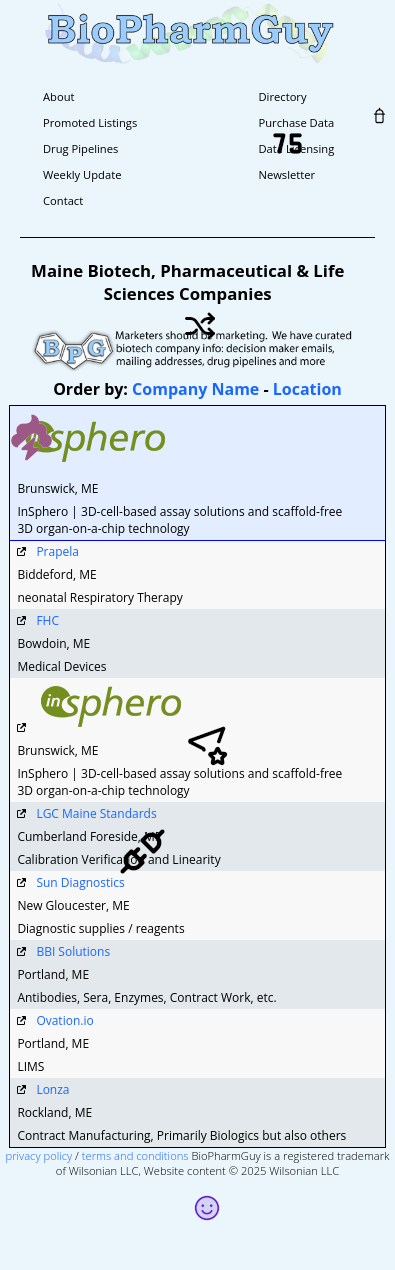 The height and width of the screenshot is (1270, 395). Describe the element at coordinates (31, 437) in the screenshot. I see `indicates something went wrong or an error occurred` at that location.